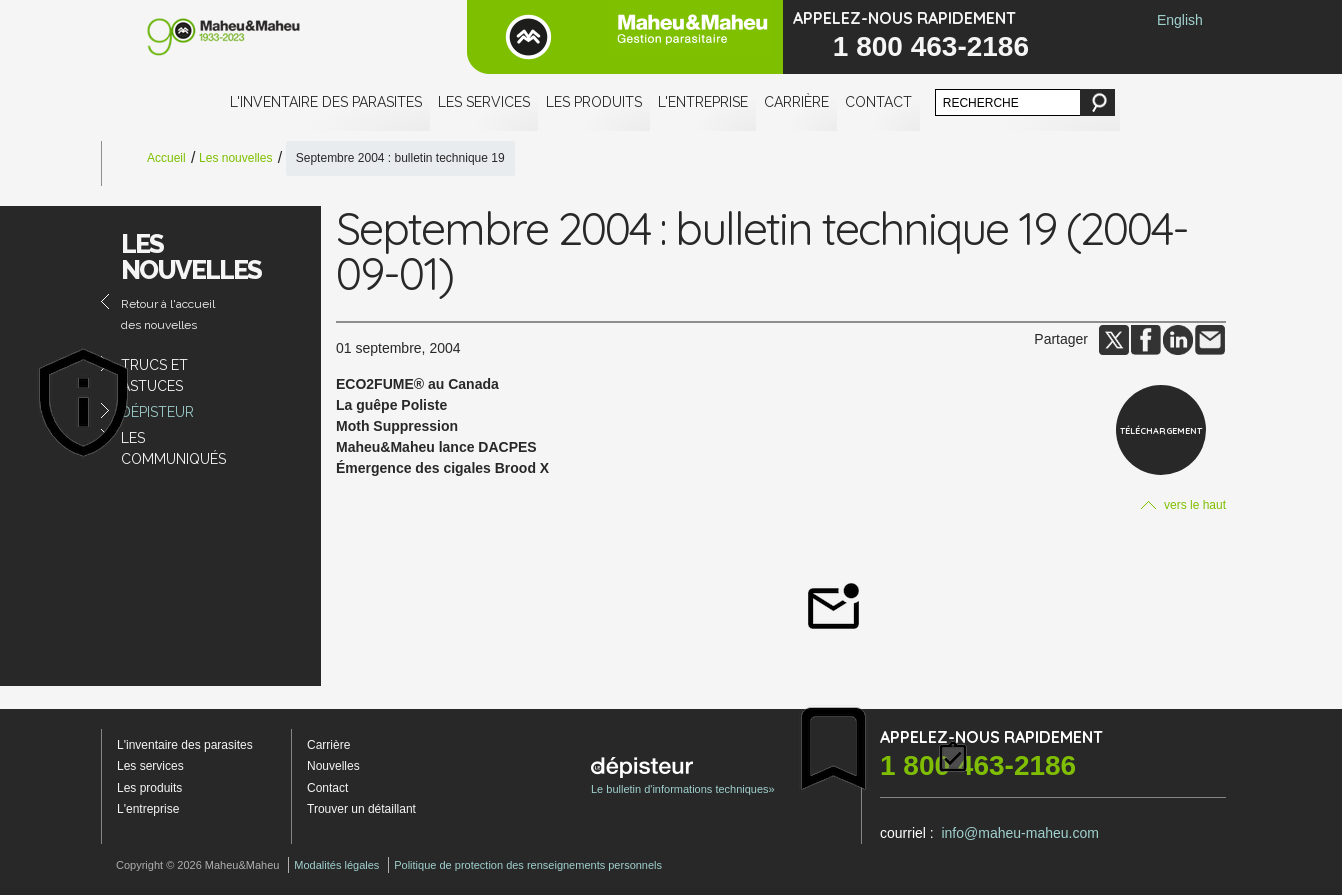 This screenshot has width=1342, height=895. I want to click on indicates an unread email in your inbox, so click(833, 608).